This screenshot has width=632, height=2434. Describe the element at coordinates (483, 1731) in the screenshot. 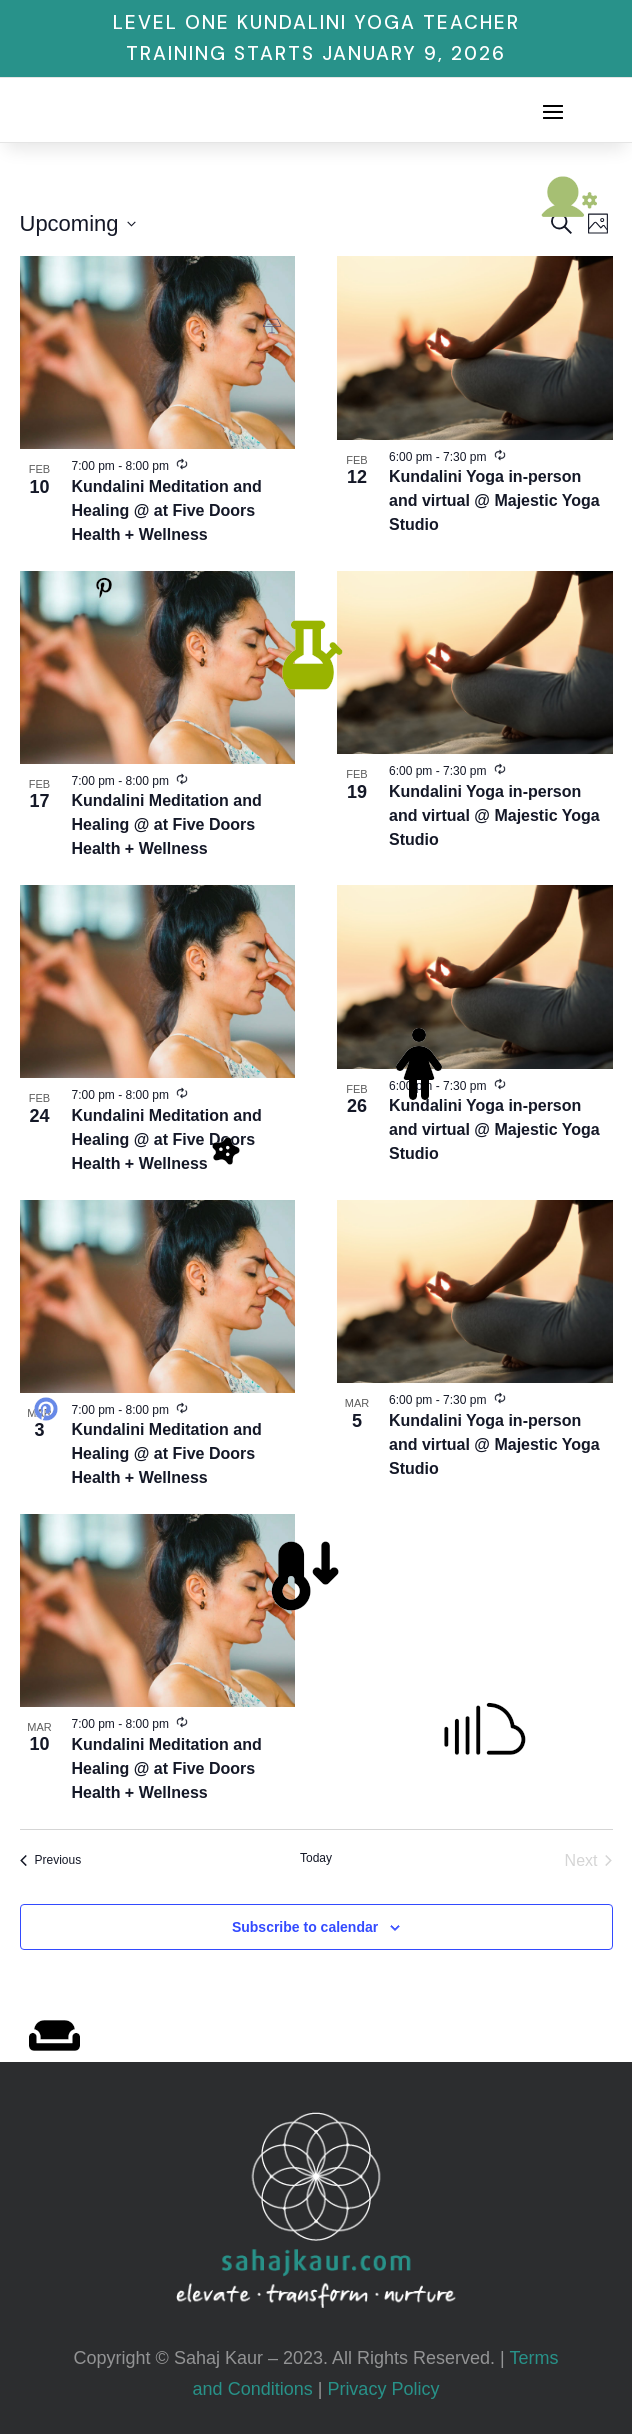

I see `open SoundCloud app` at that location.